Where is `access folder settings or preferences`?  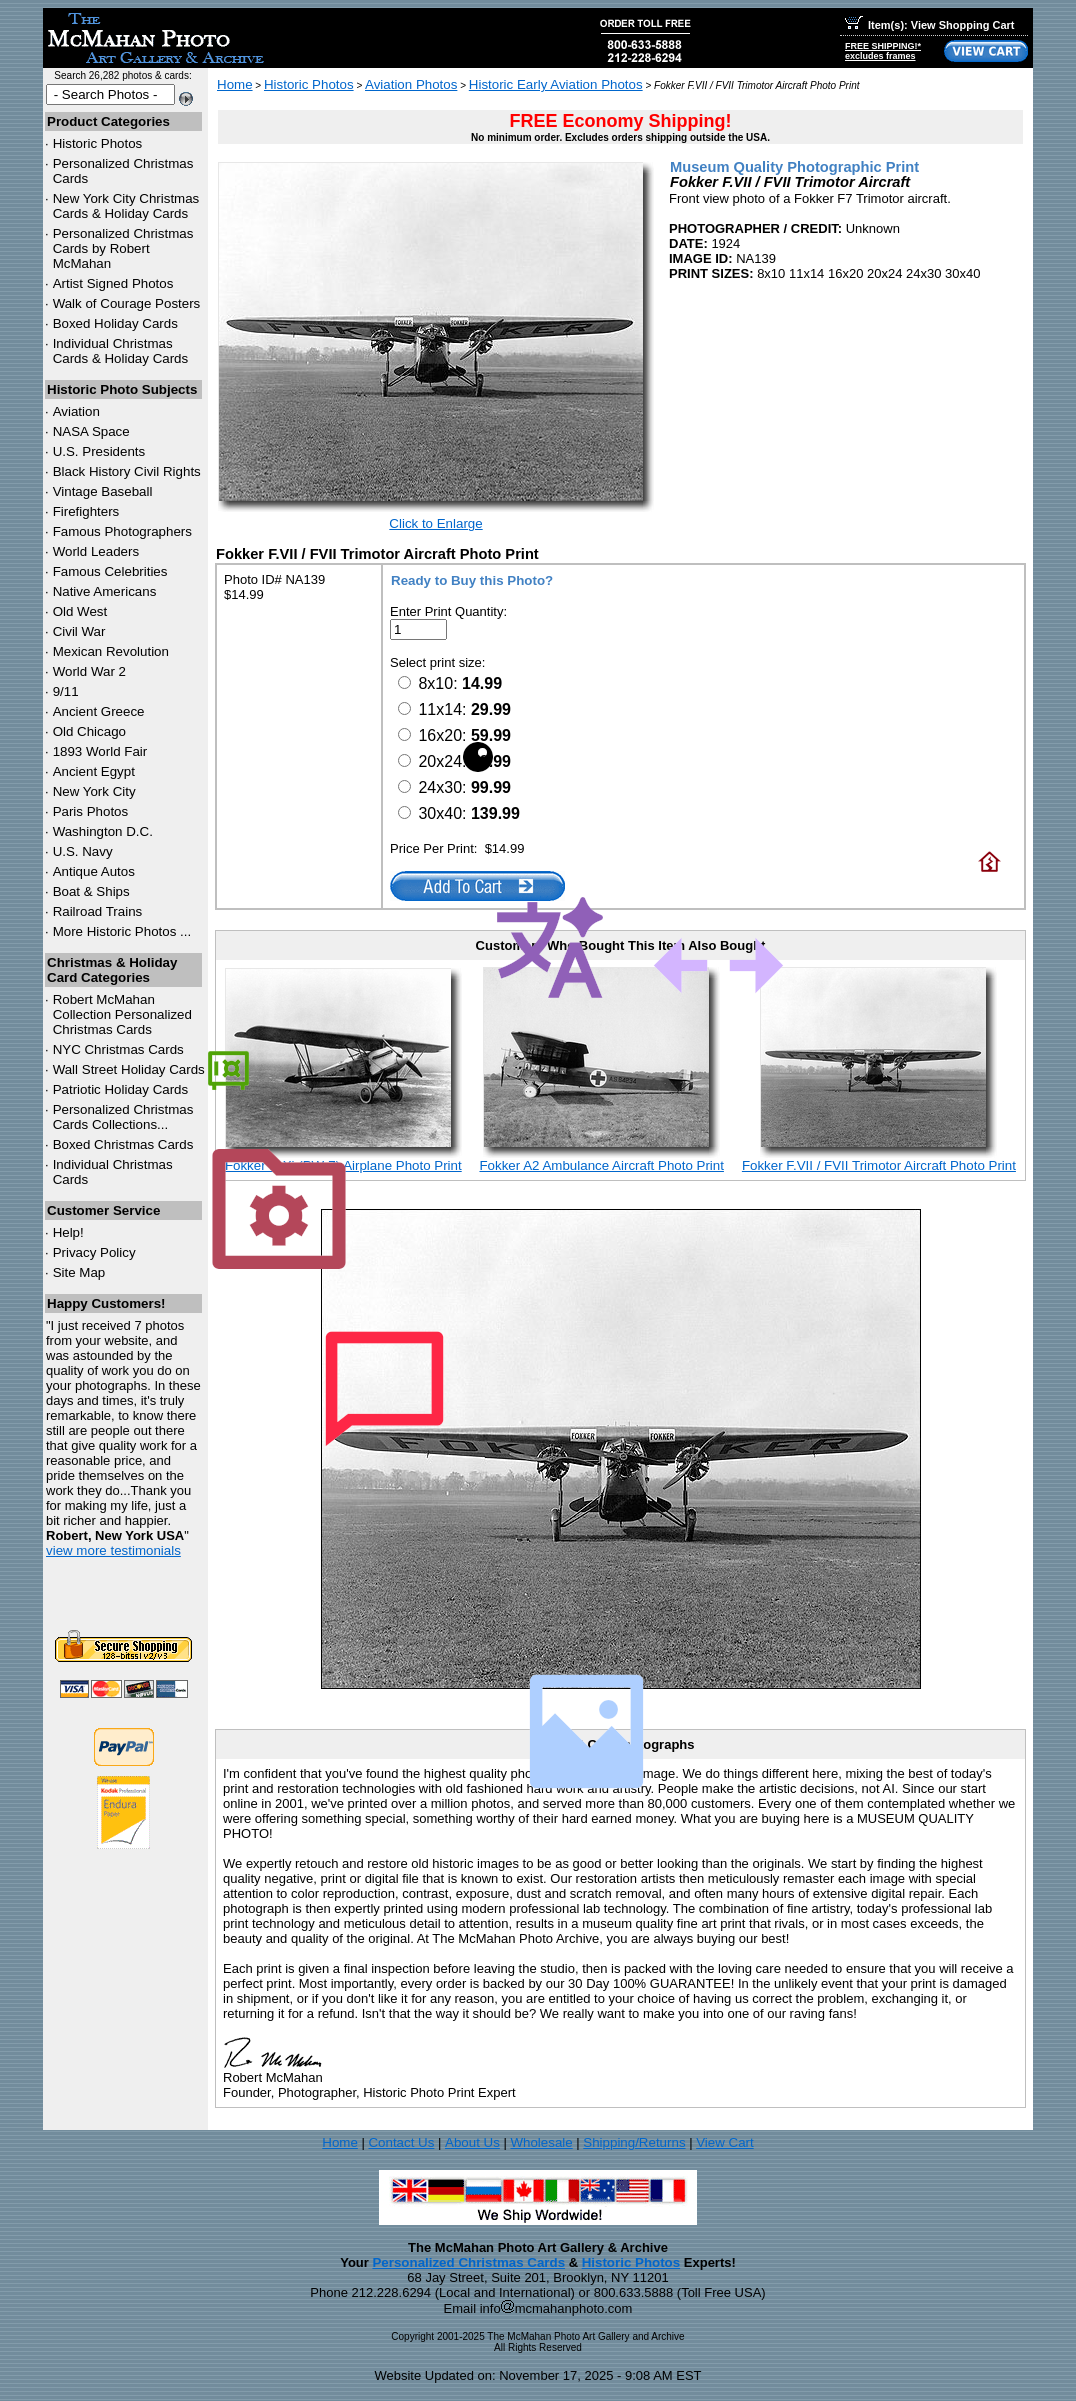 access folder settings or preferences is located at coordinates (279, 1209).